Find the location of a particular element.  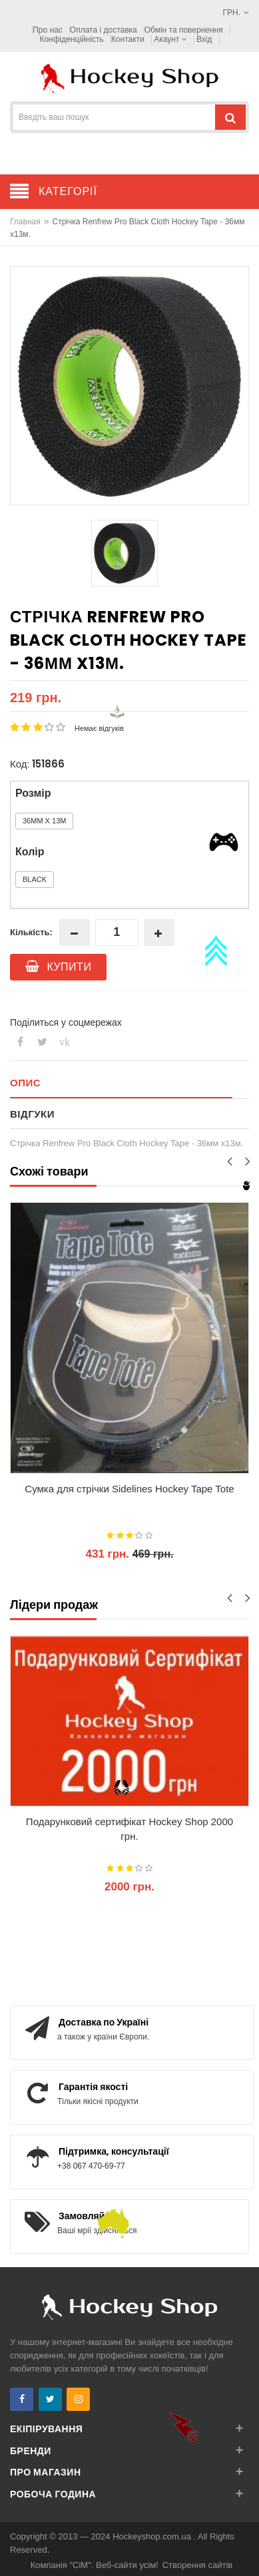

select claw attack ability is located at coordinates (121, 1787).